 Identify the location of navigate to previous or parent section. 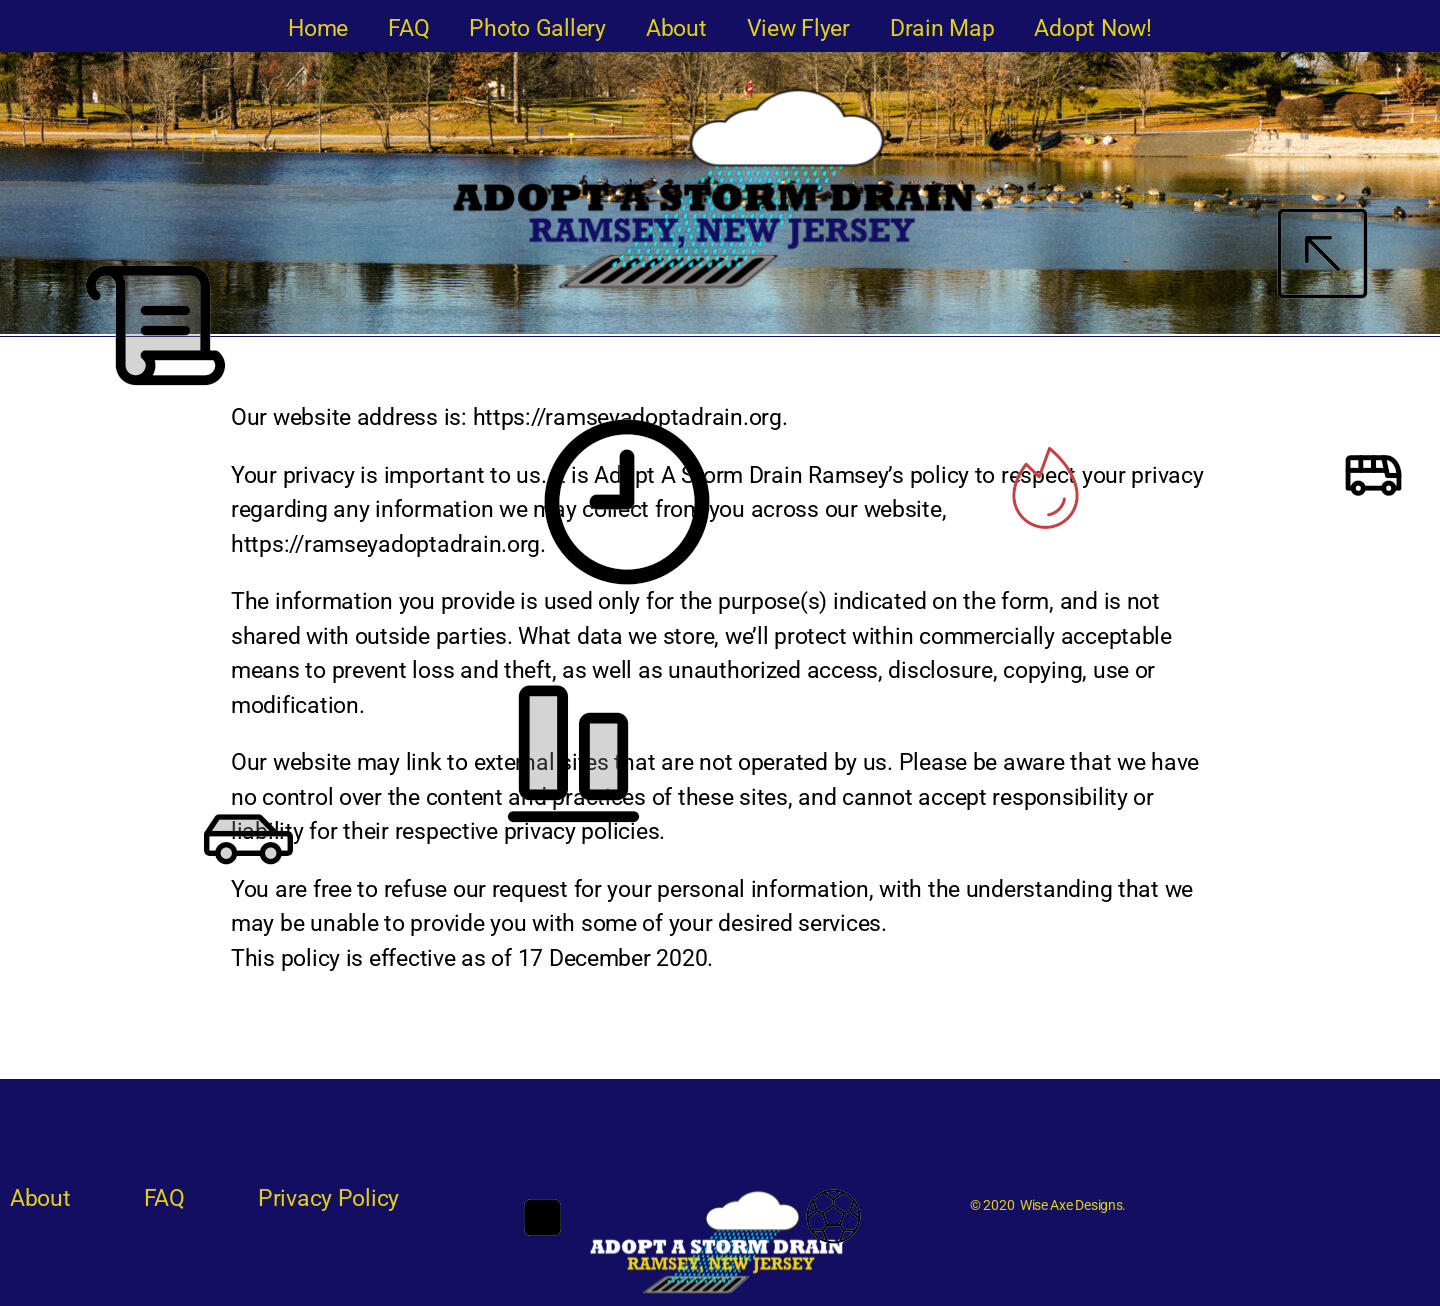
(1322, 253).